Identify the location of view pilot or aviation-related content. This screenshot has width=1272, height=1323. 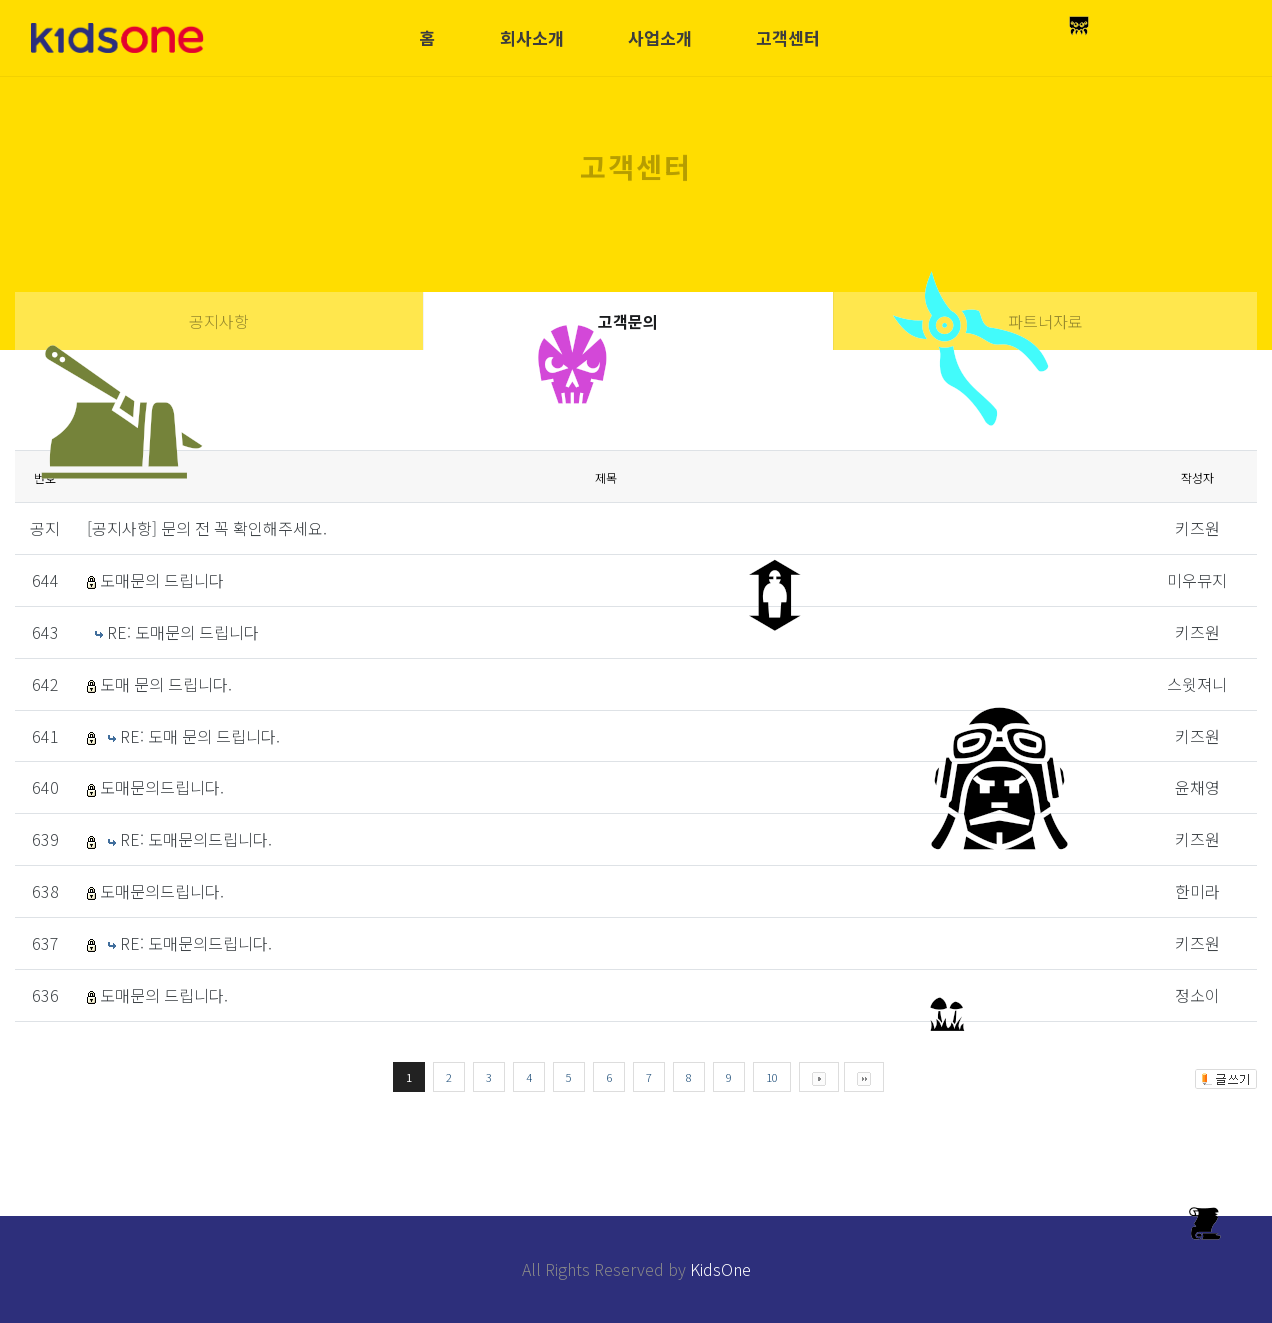
(999, 778).